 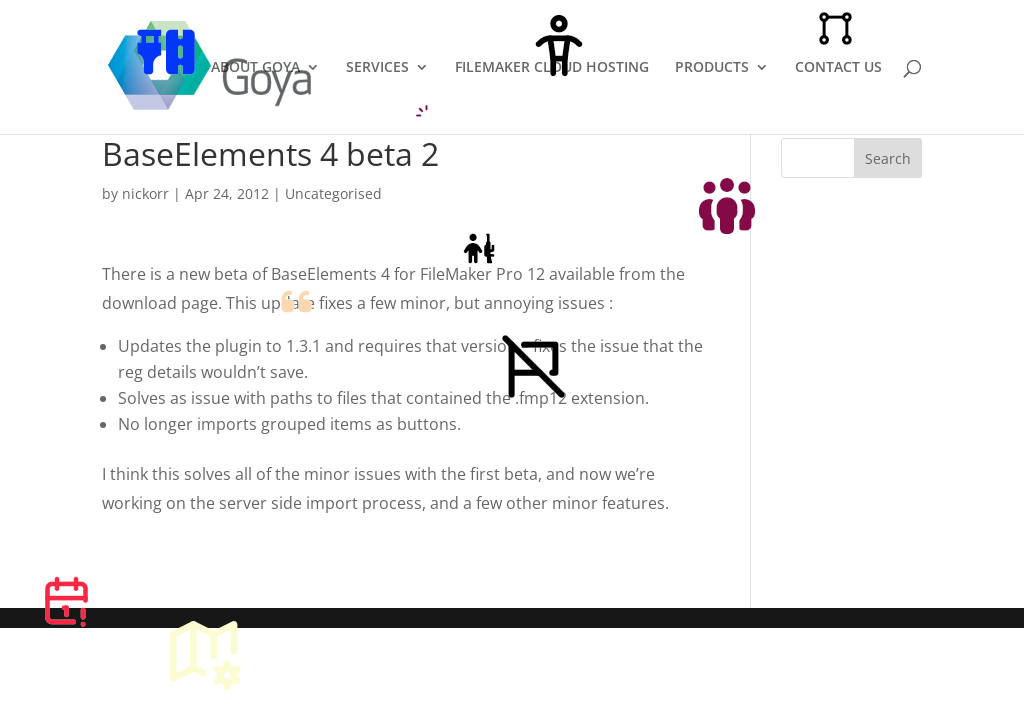 What do you see at coordinates (296, 301) in the screenshot?
I see `insert a block quote` at bounding box center [296, 301].